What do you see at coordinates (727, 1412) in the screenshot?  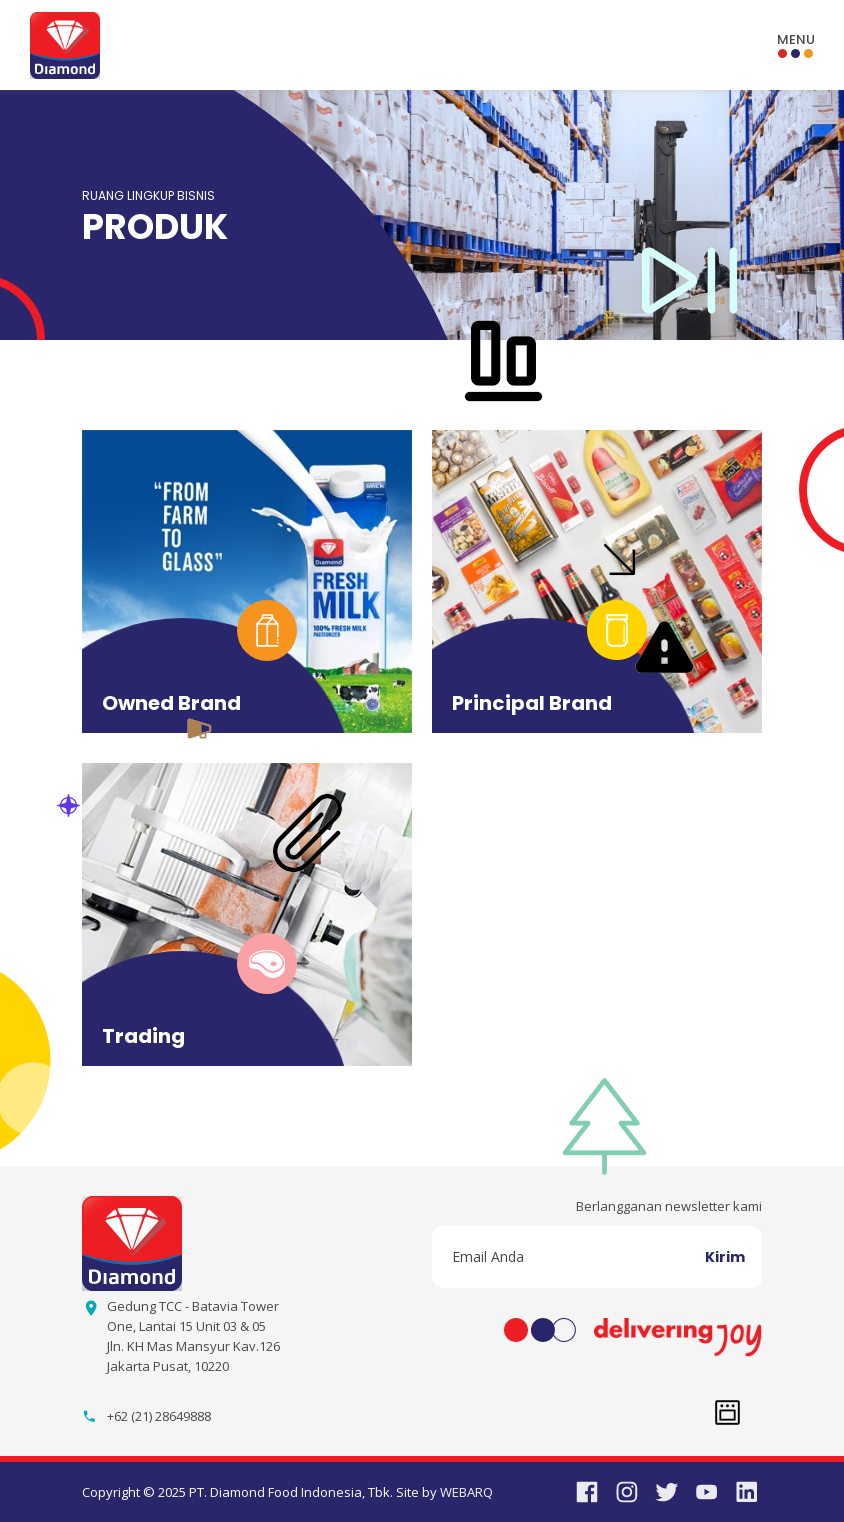 I see `access kitchen or cooking appliance controls` at bounding box center [727, 1412].